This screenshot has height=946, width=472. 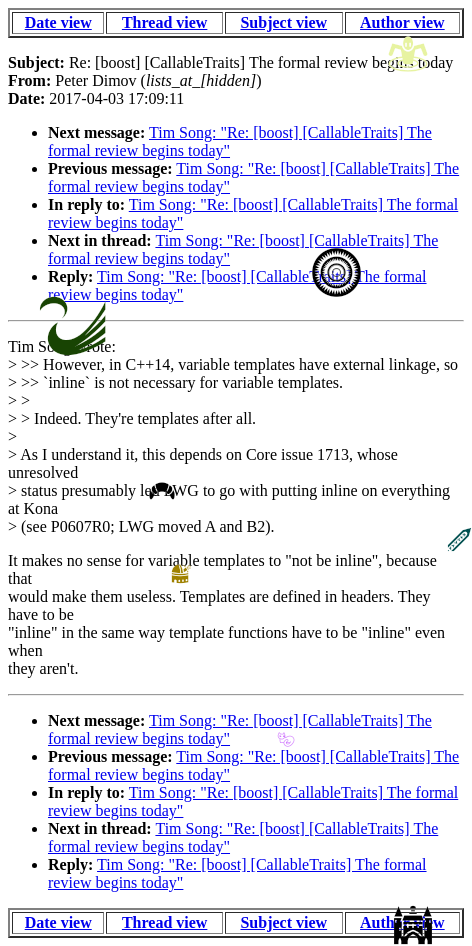 I want to click on equip a magical or enchanted weapon, so click(x=459, y=539).